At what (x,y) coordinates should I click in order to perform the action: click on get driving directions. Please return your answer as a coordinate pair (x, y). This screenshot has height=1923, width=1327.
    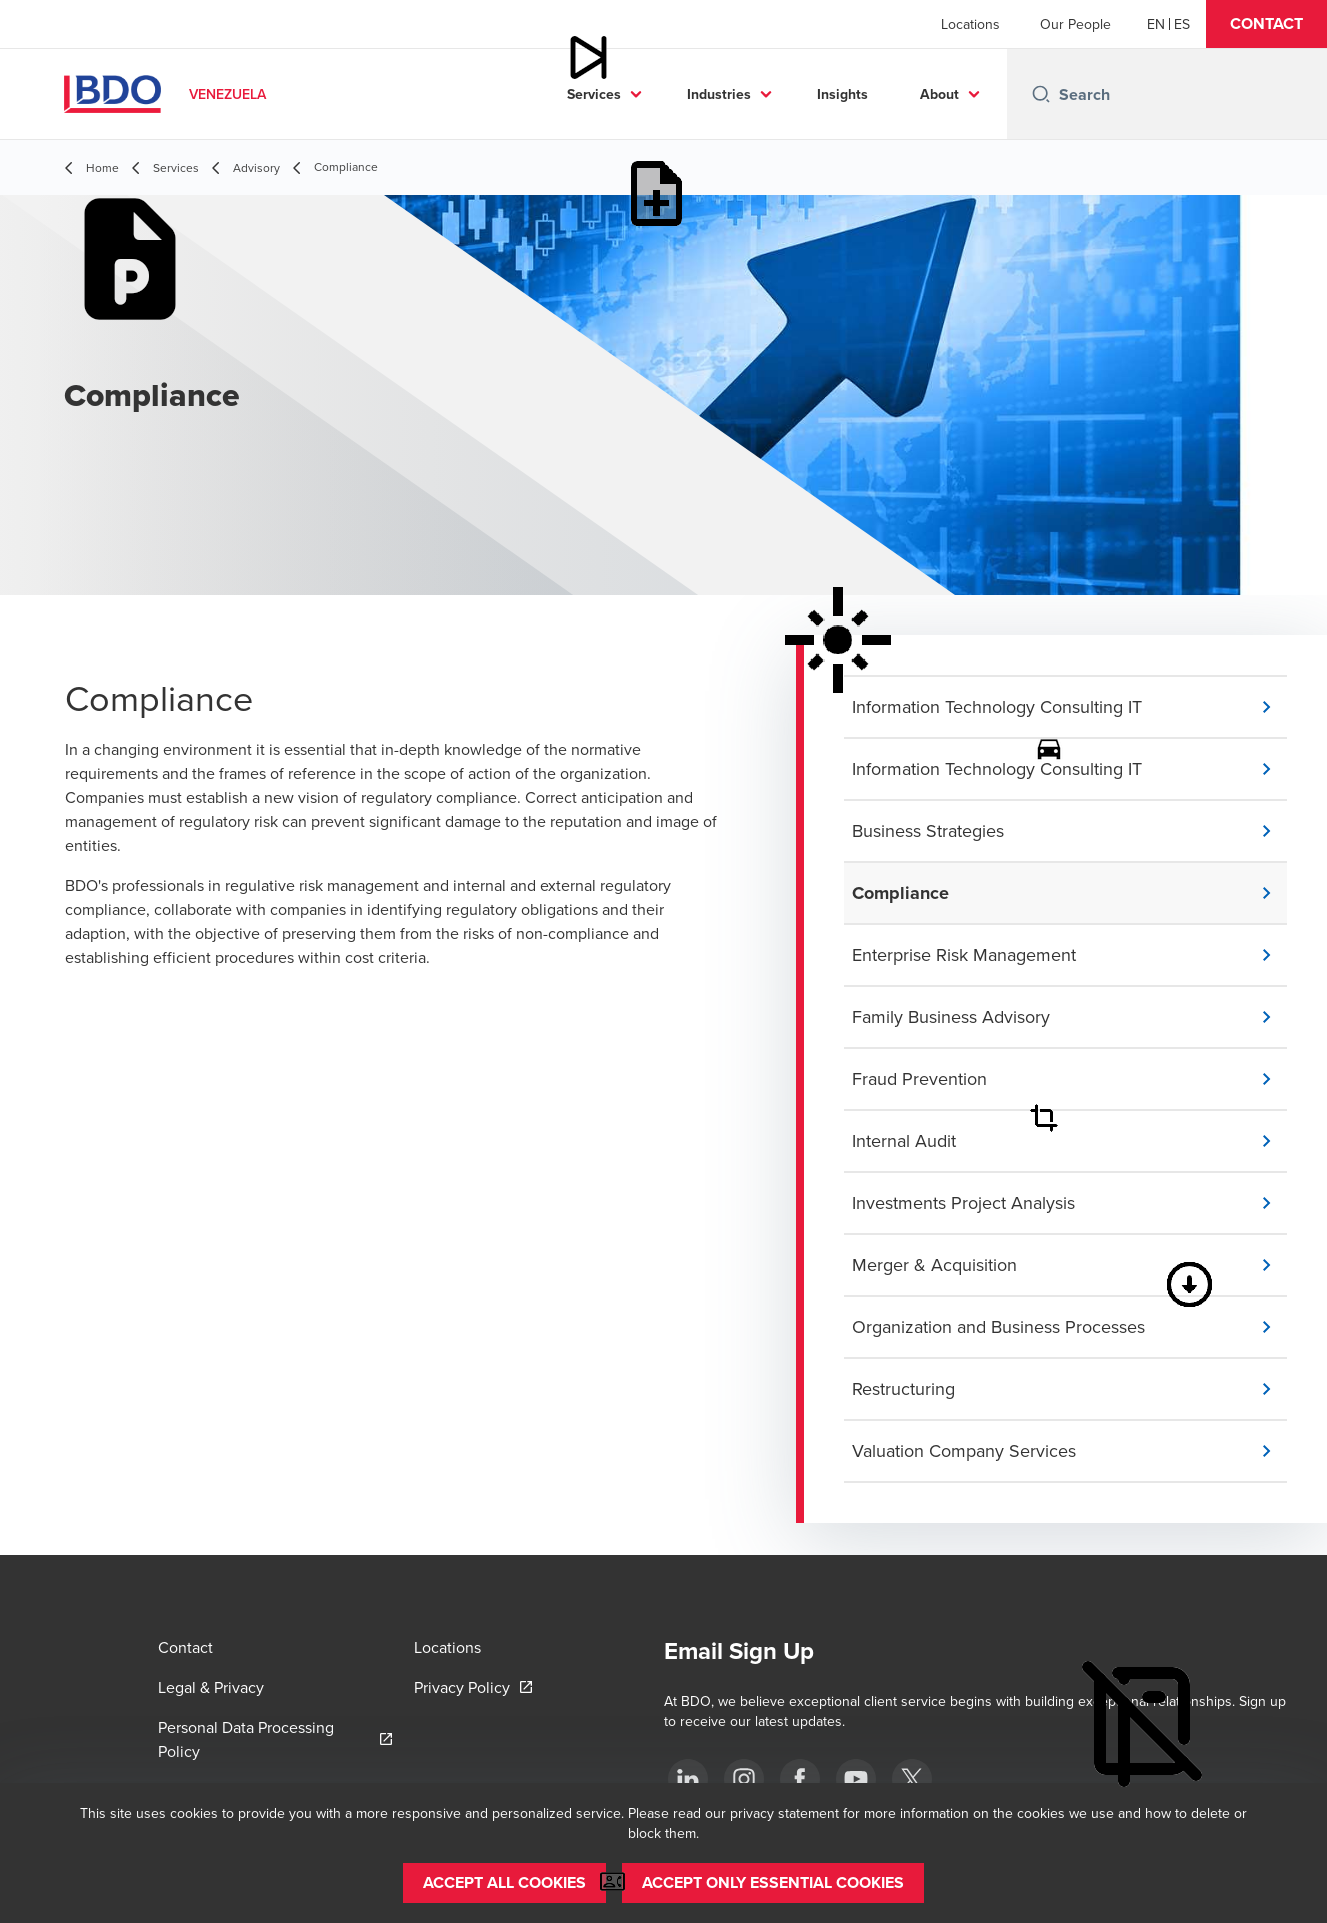
    Looking at the image, I should click on (1049, 748).